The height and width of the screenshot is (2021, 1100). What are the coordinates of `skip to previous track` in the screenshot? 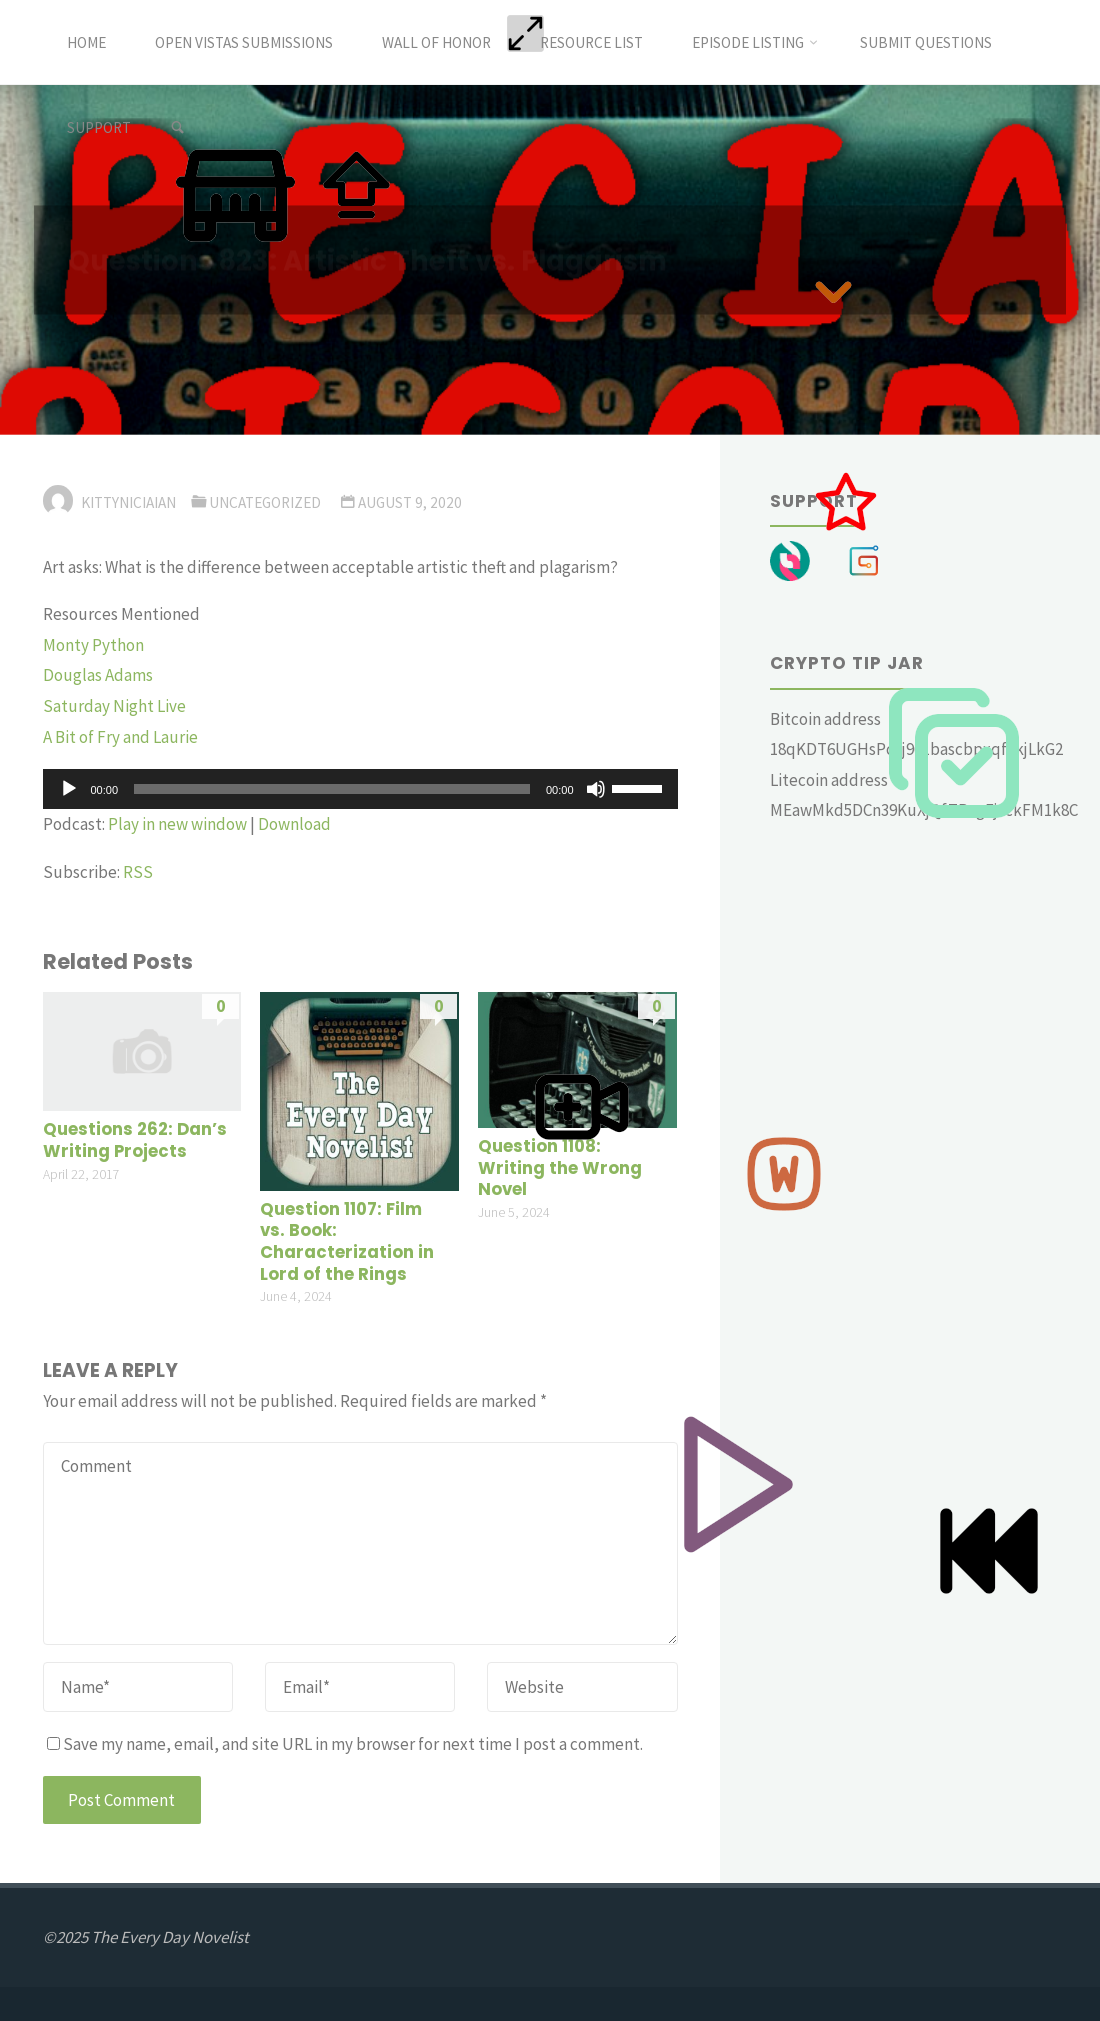 It's located at (989, 1551).